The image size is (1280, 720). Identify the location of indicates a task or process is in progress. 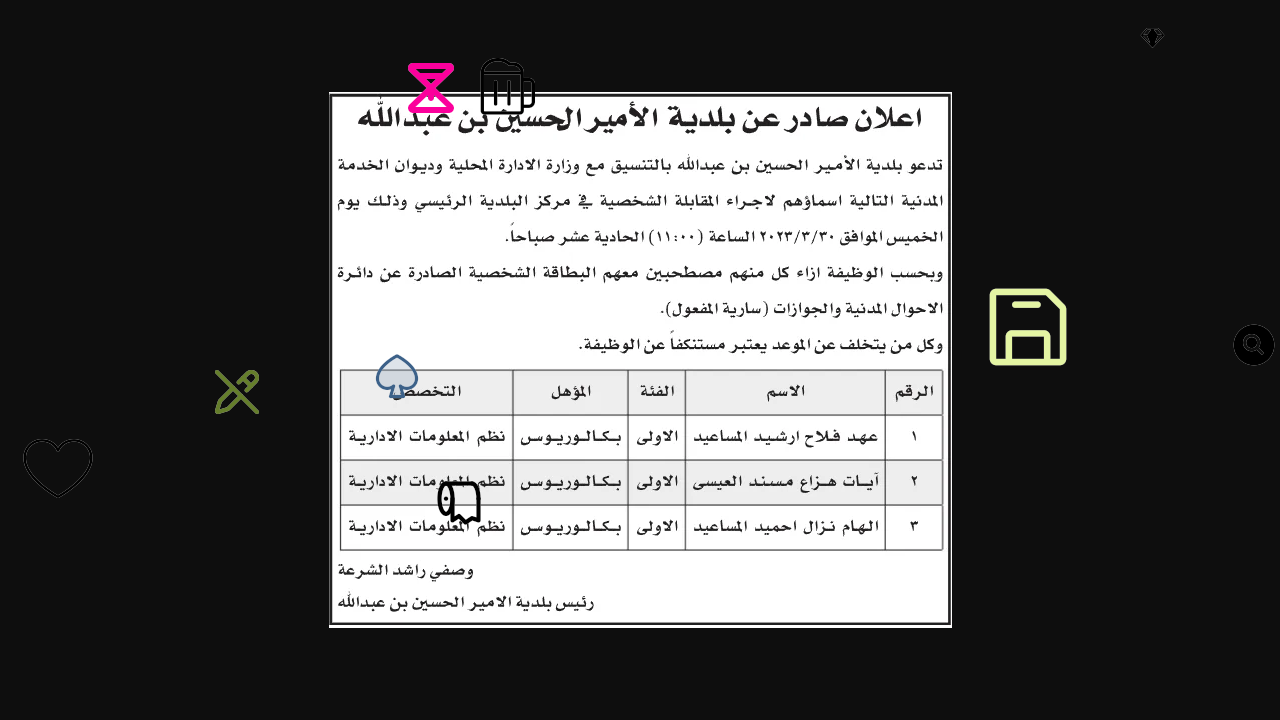
(431, 88).